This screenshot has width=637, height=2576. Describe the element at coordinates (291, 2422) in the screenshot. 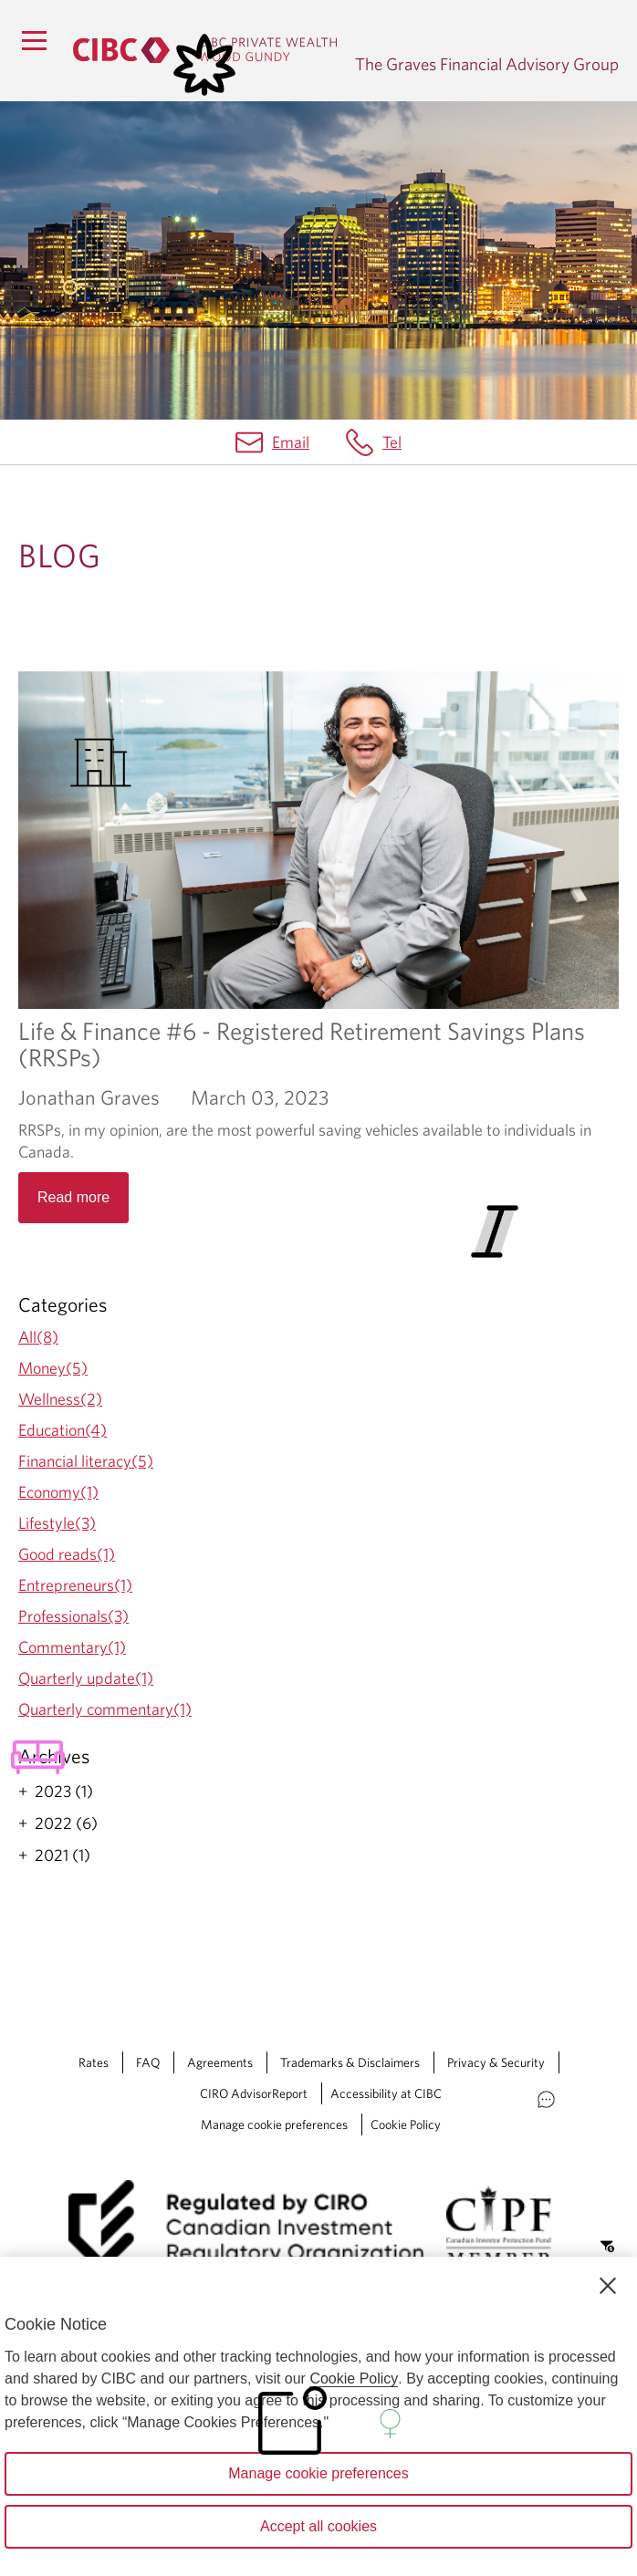

I see `view notifications` at that location.